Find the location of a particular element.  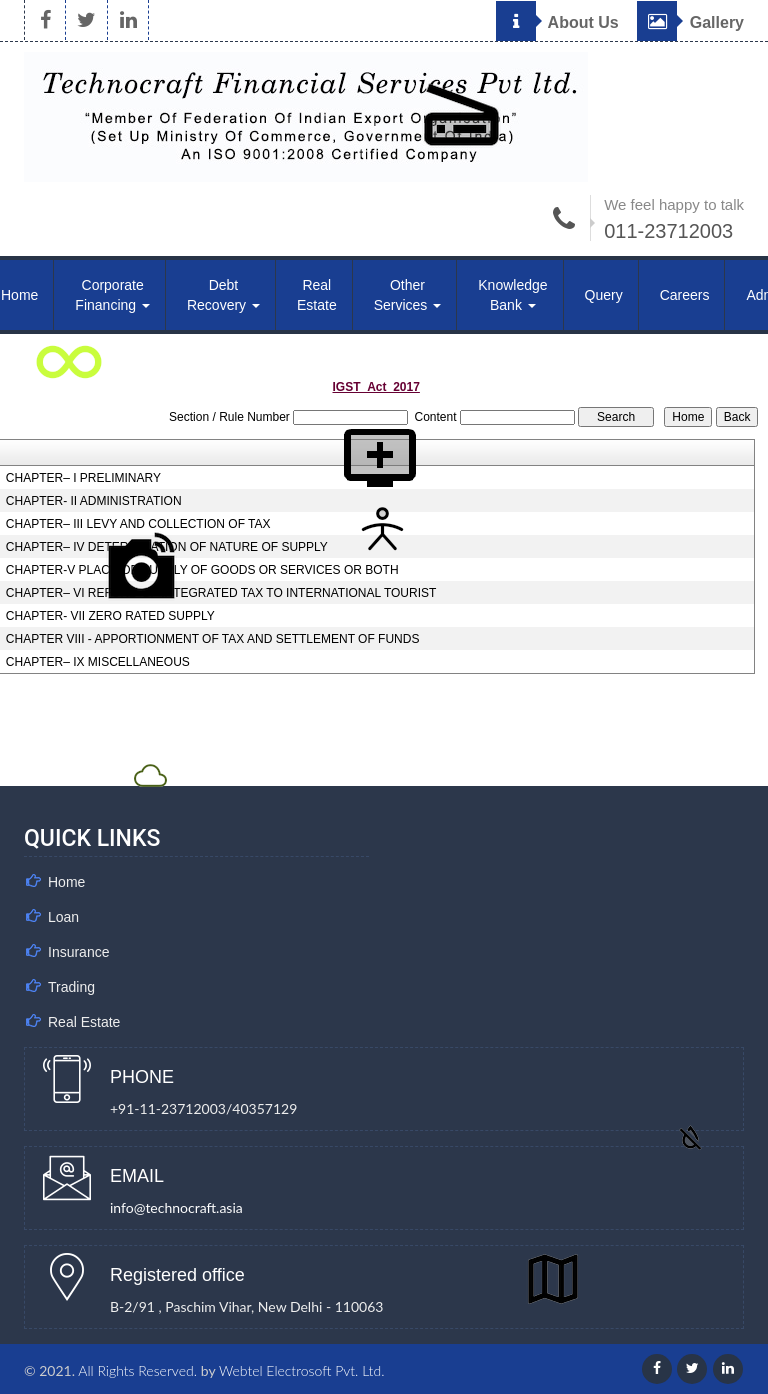

indicates unlimited or infinite content is located at coordinates (69, 362).